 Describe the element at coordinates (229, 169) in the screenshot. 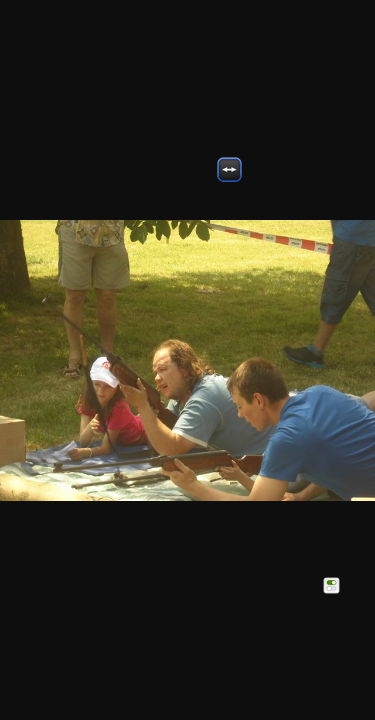

I see `open TeamViewer for remote desktop access` at that location.